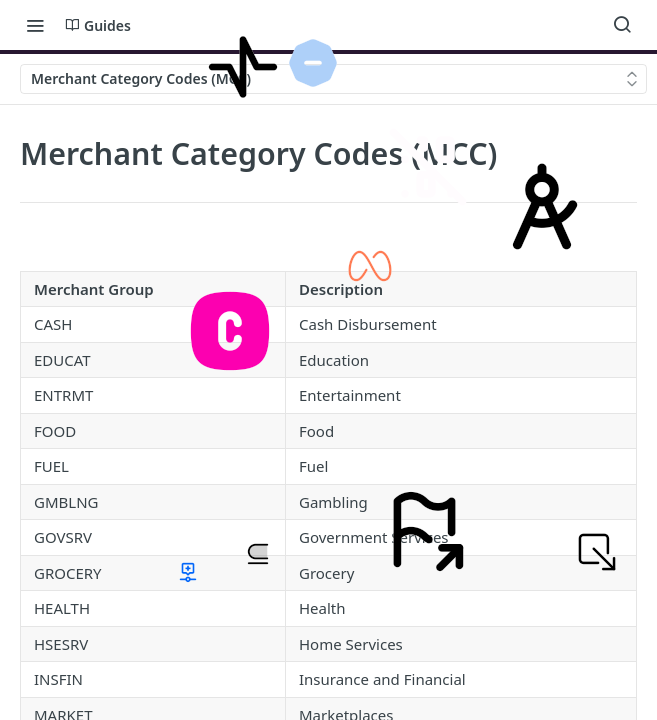 This screenshot has height=720, width=657. I want to click on share a flagged item or report, so click(424, 528).